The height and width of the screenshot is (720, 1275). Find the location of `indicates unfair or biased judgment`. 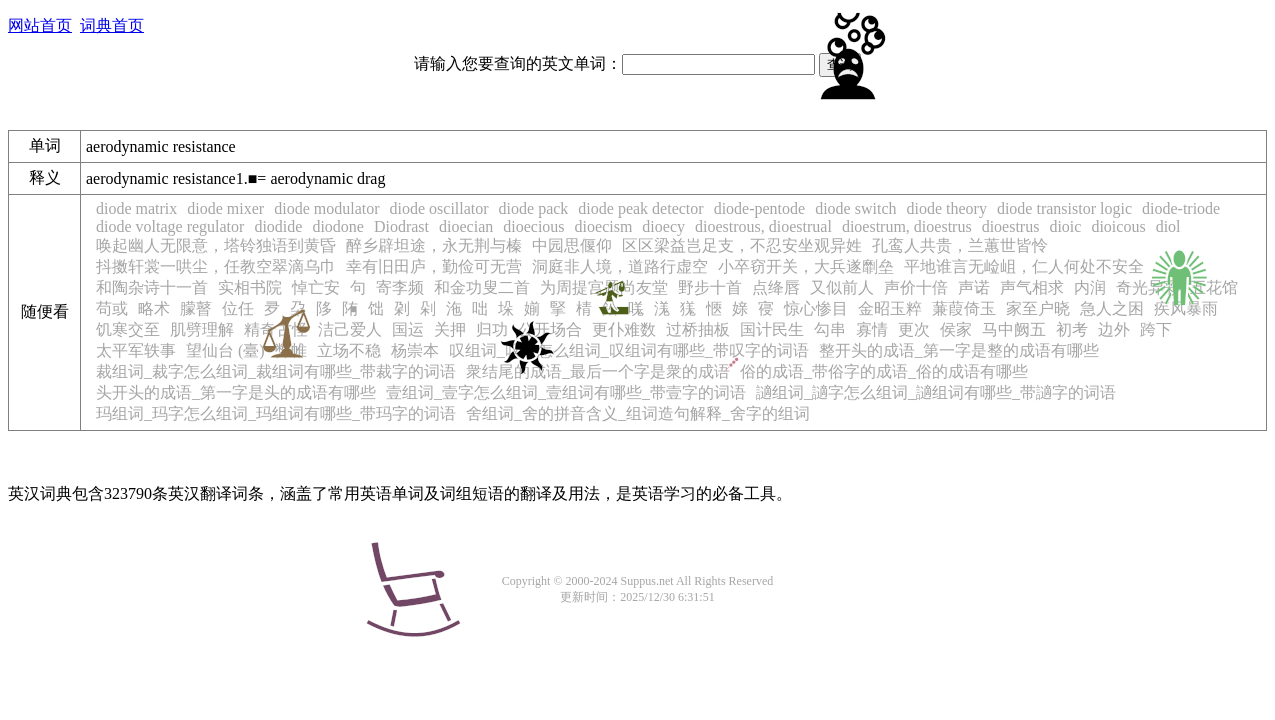

indicates unfair or biased judgment is located at coordinates (286, 333).